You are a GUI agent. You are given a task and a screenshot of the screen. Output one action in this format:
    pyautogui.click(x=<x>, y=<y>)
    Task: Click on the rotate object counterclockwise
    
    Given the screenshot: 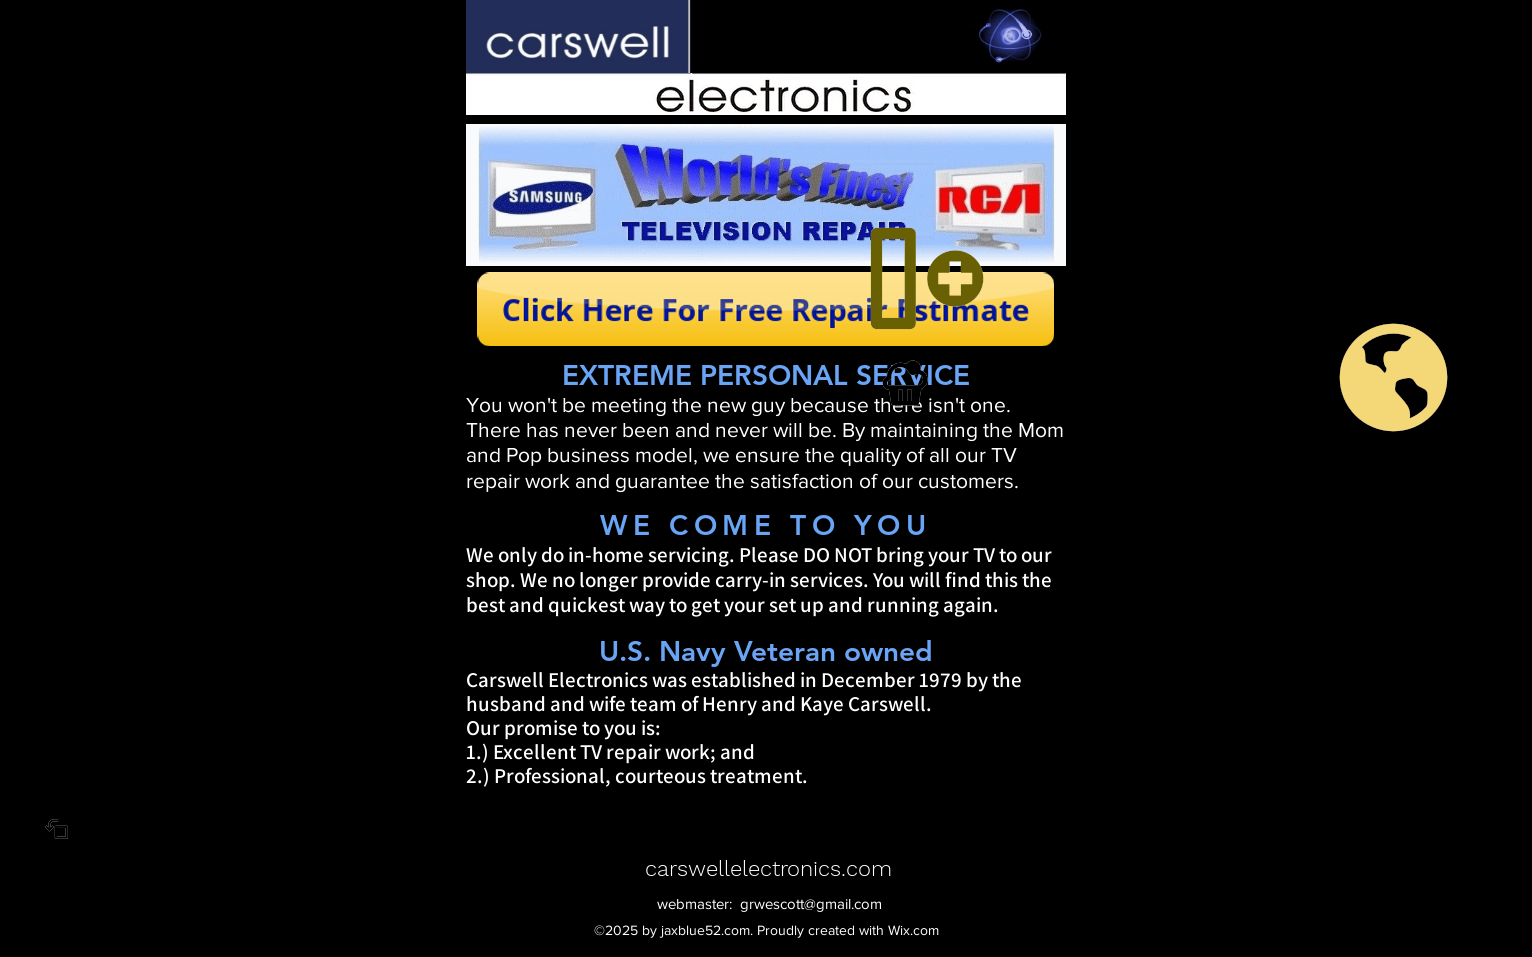 What is the action you would take?
    pyautogui.click(x=57, y=829)
    